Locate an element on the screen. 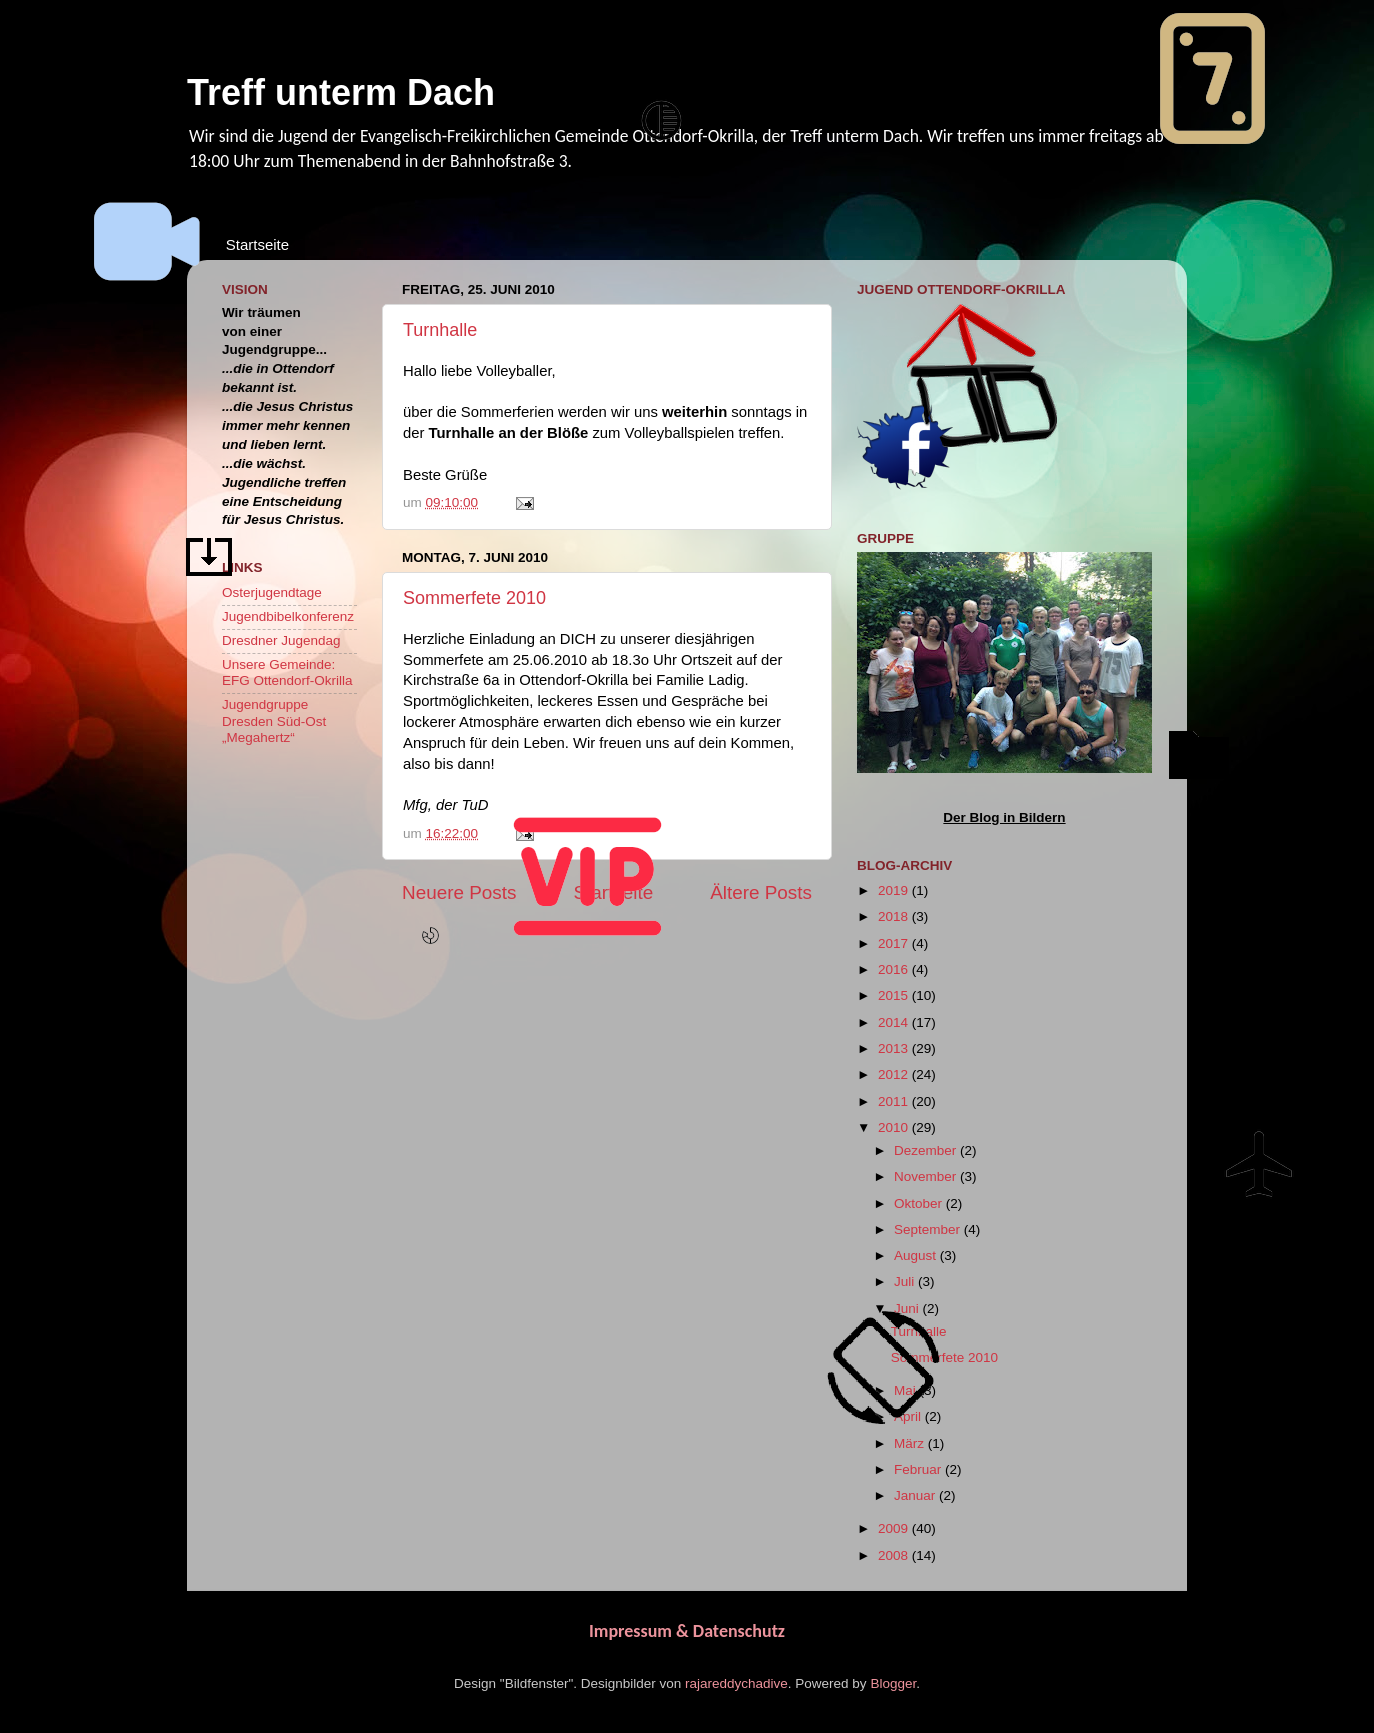  access VIP member benefits or status is located at coordinates (587, 876).